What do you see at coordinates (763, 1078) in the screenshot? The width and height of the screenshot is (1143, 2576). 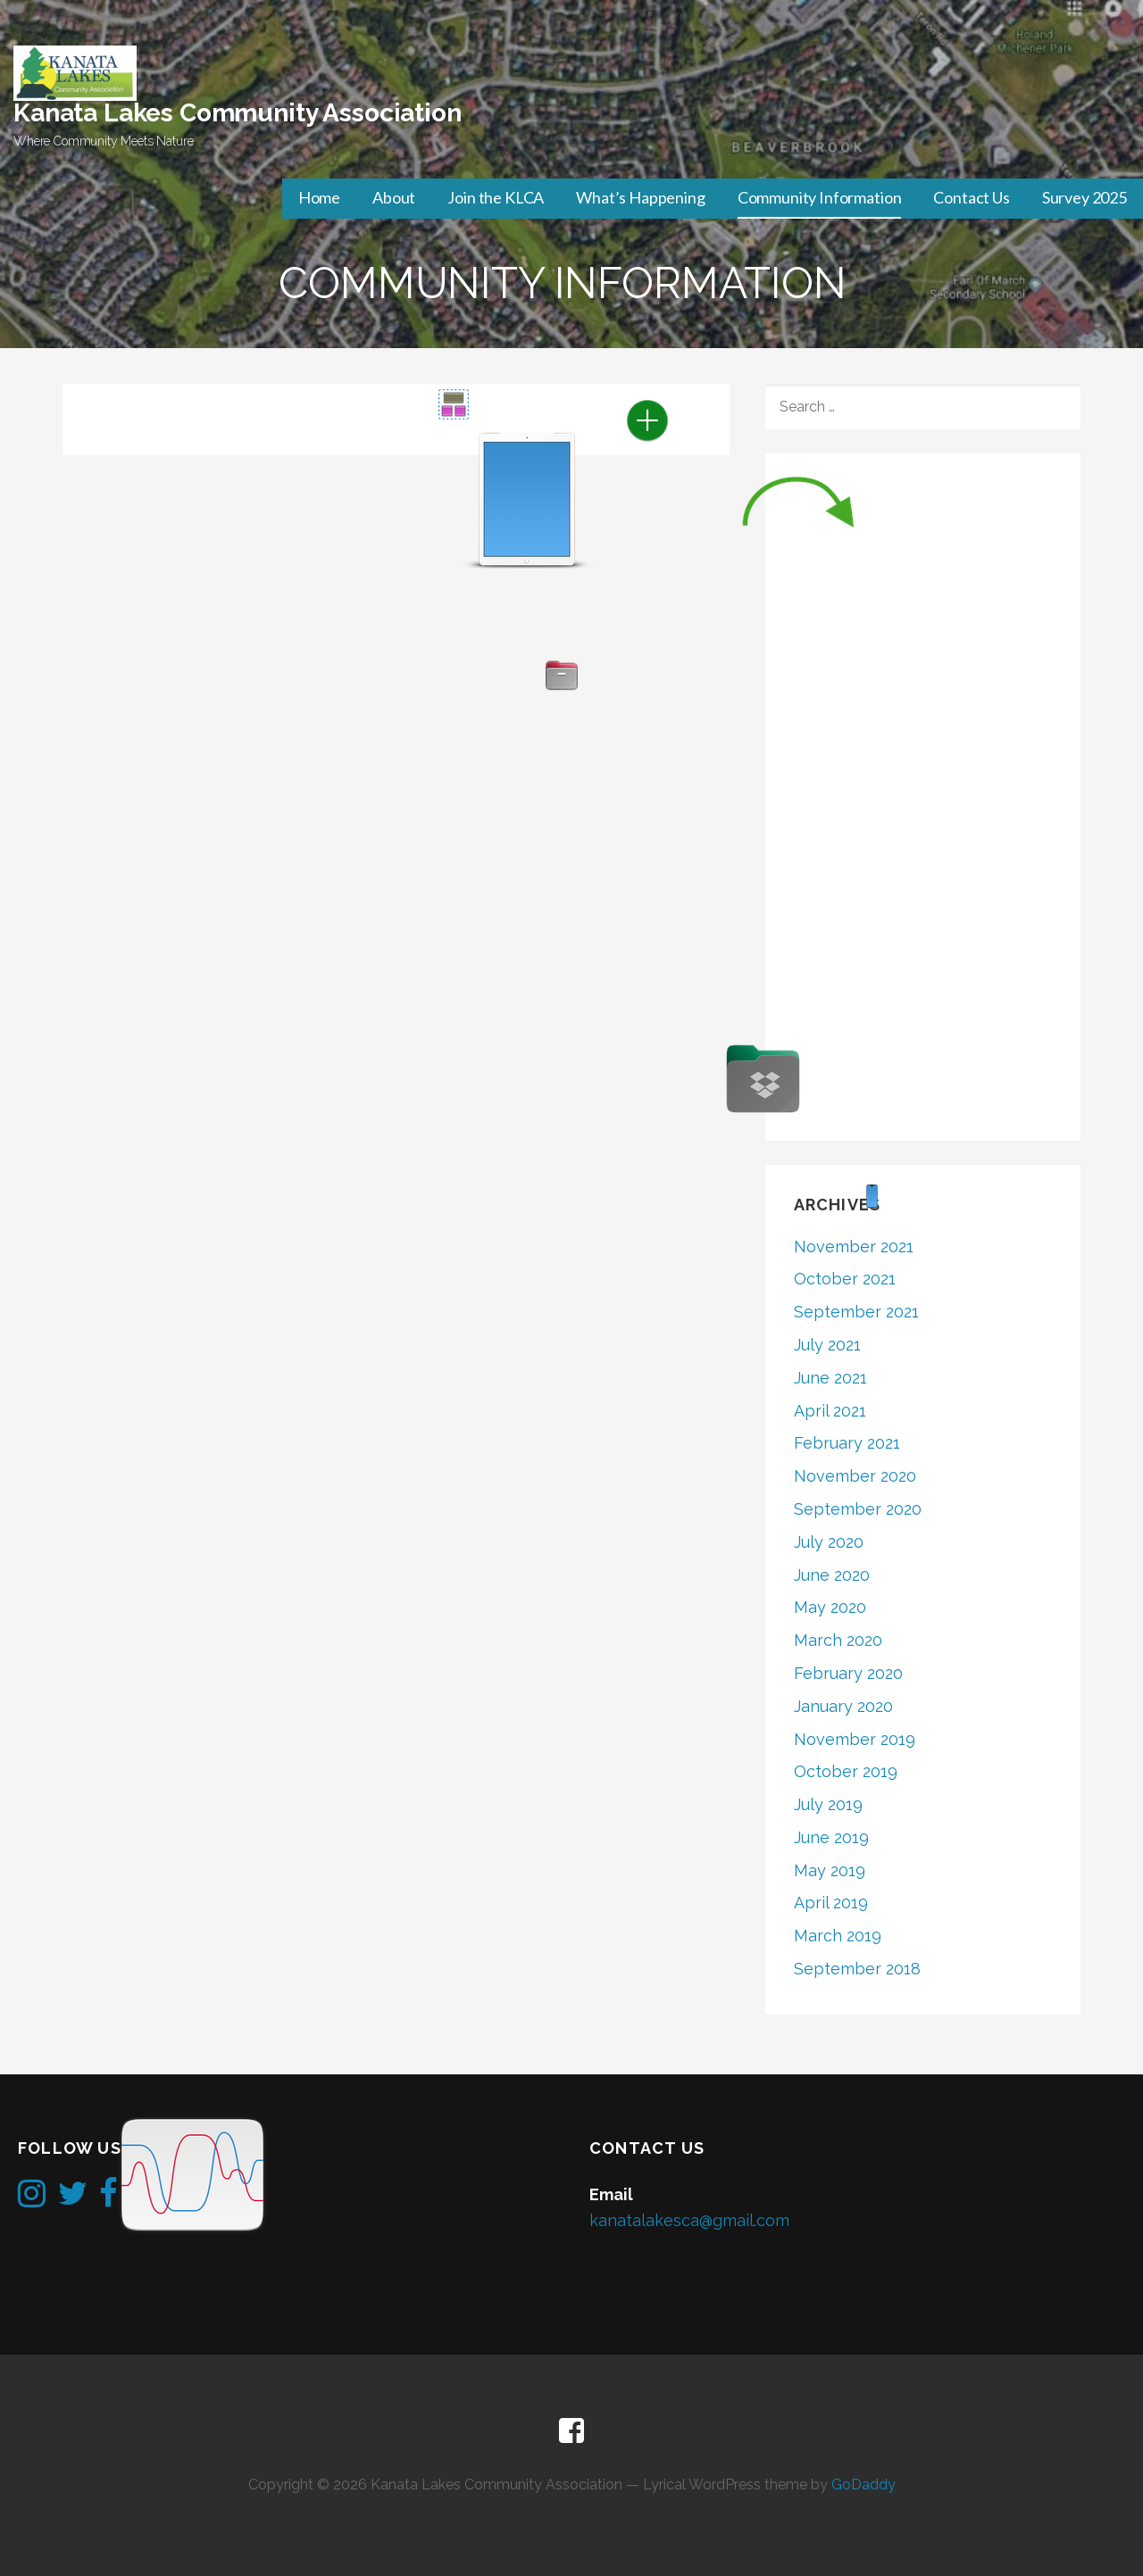 I see `open your Dropbox synced folder` at bounding box center [763, 1078].